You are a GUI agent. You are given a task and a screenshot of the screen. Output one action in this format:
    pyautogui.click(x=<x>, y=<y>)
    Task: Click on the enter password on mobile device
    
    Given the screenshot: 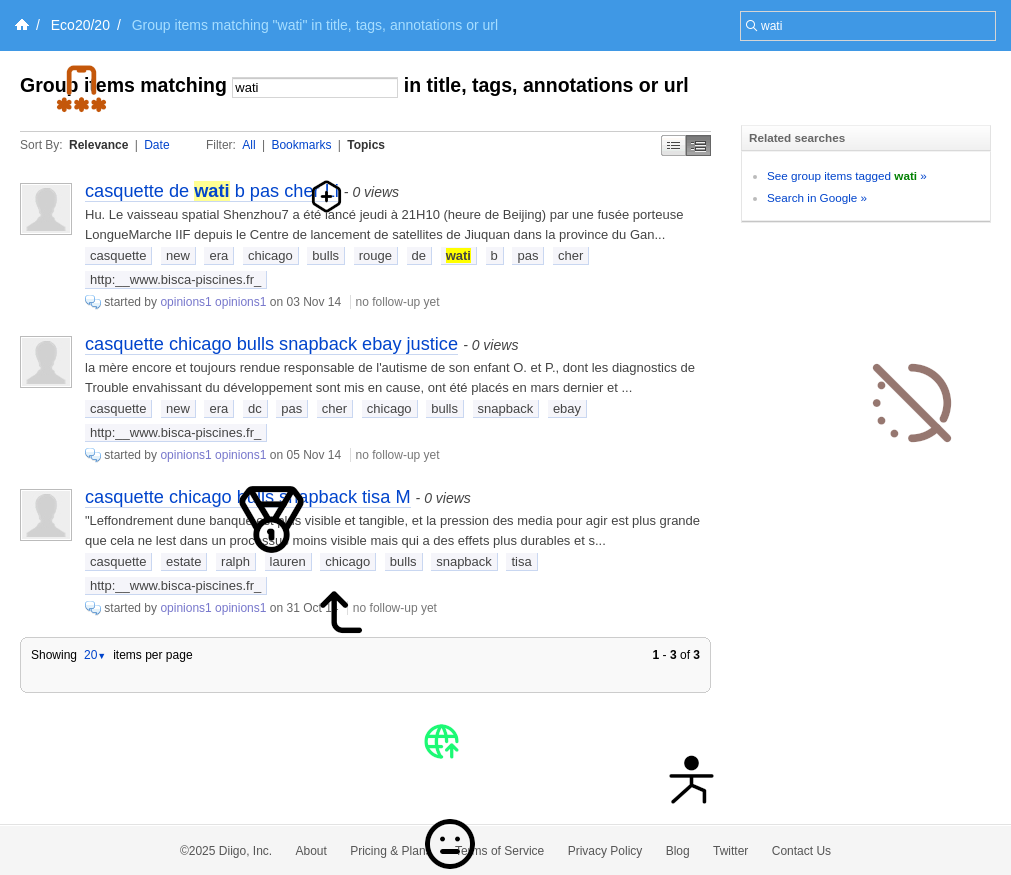 What is the action you would take?
    pyautogui.click(x=81, y=87)
    